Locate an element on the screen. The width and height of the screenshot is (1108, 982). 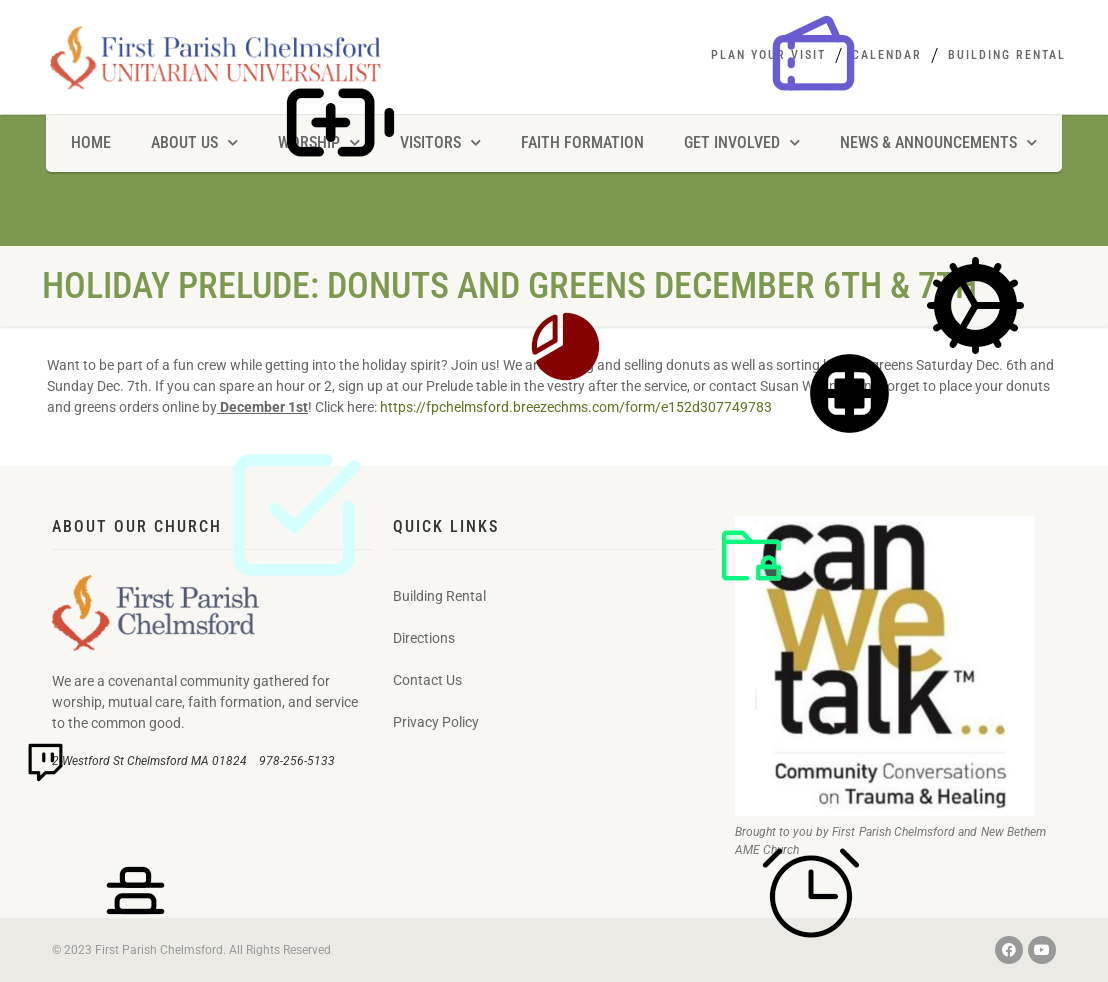
open Twitch app is located at coordinates (45, 762).